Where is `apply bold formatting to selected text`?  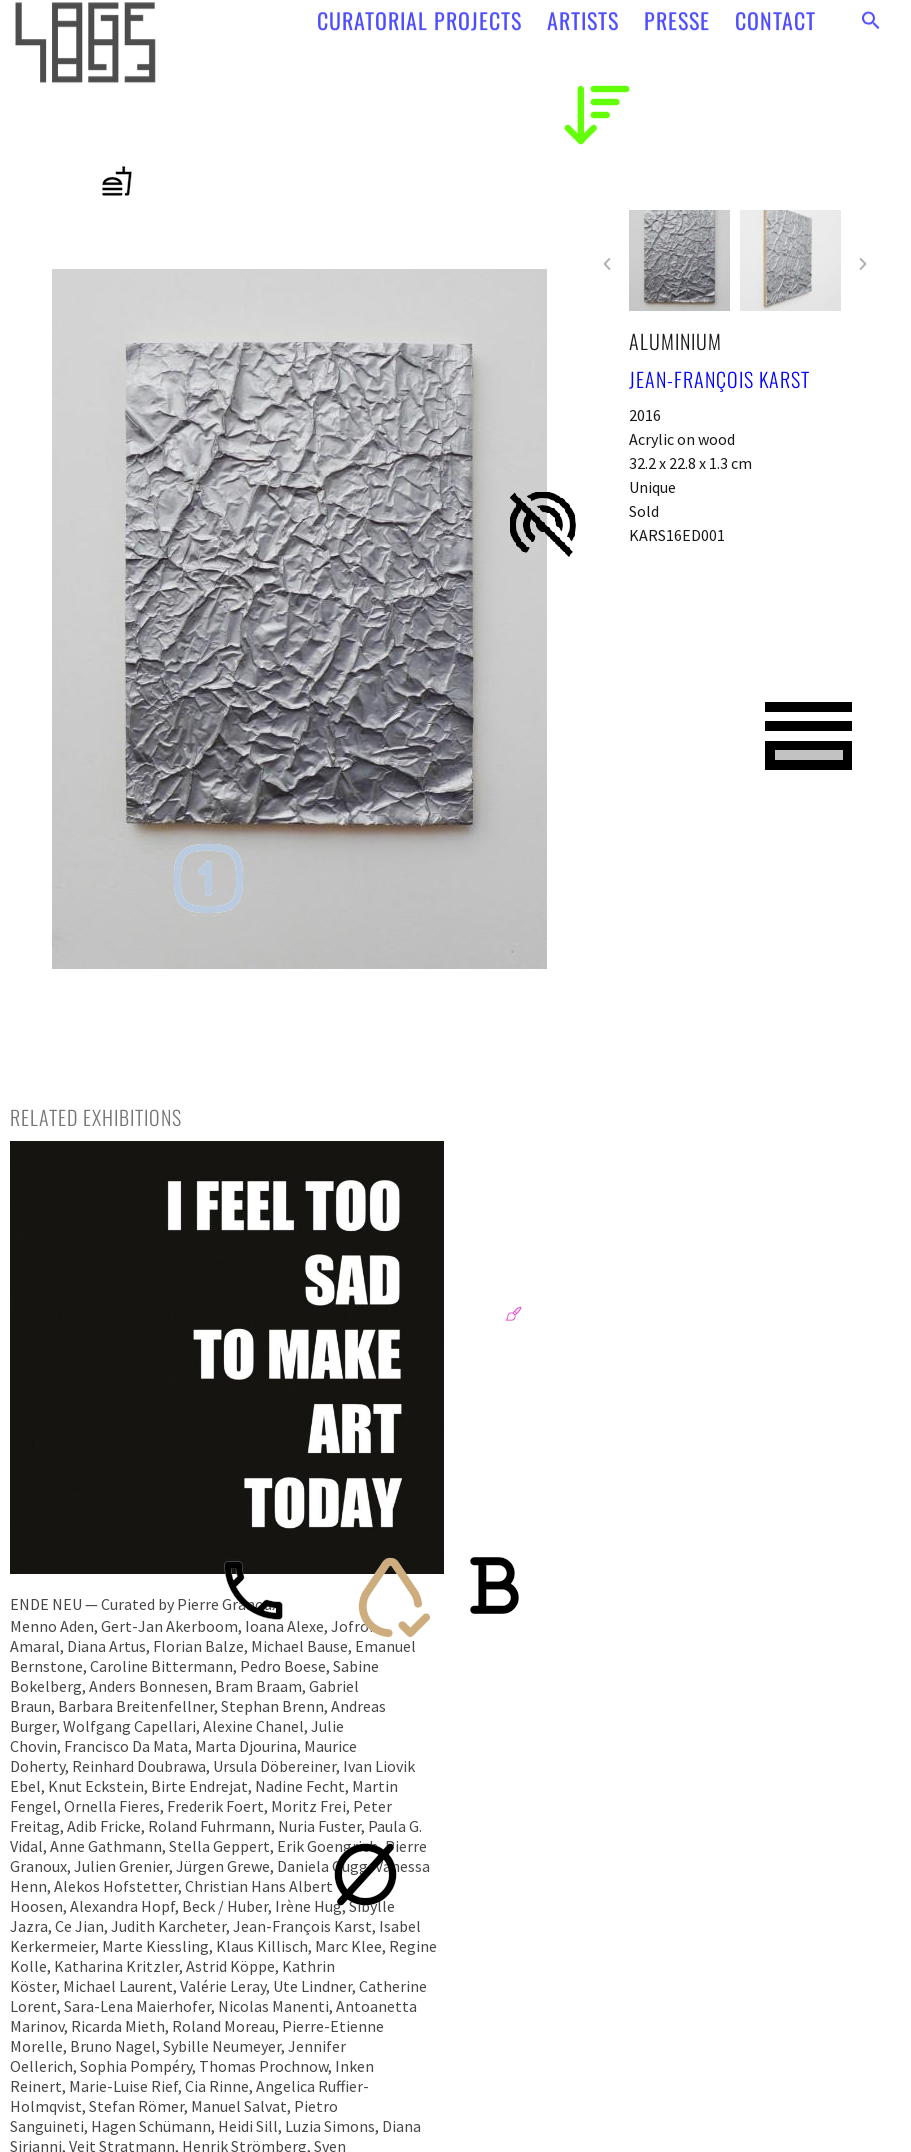 apply bold formatting to selected text is located at coordinates (494, 1585).